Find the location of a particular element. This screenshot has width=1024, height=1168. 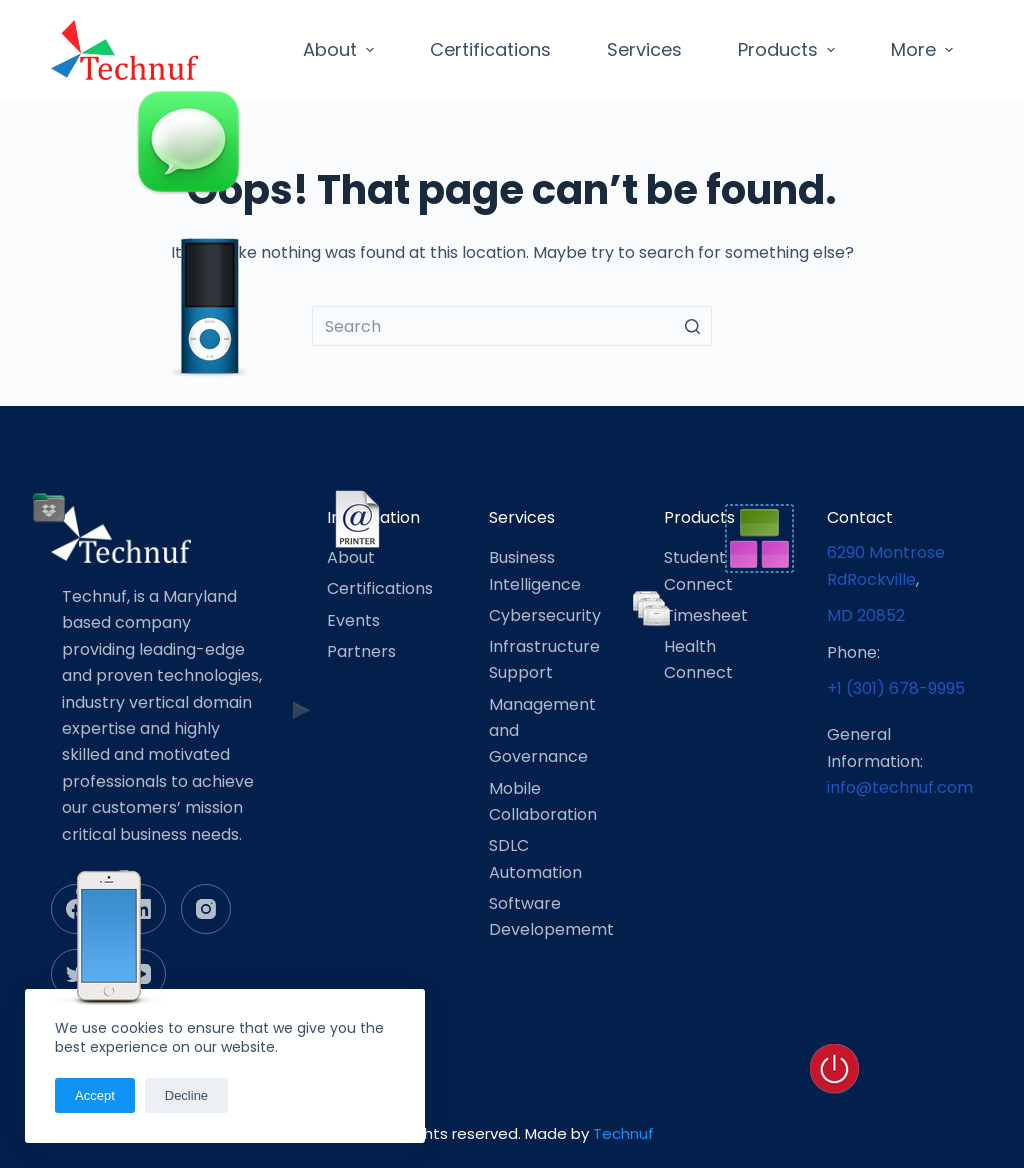

connected iPhone SE device is located at coordinates (109, 938).